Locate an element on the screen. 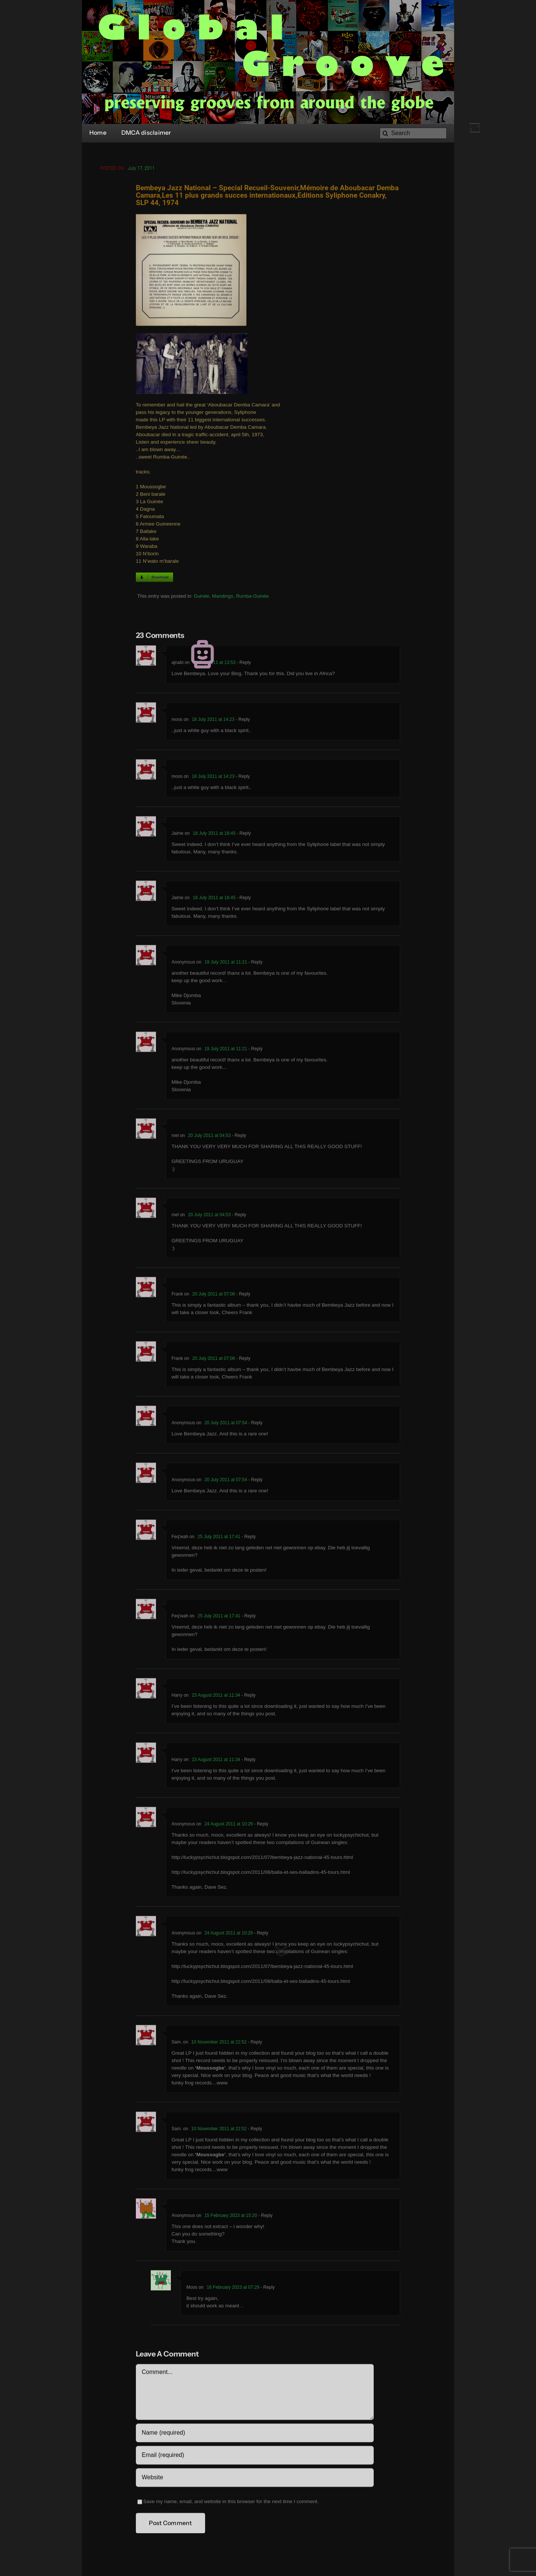  enter fullscreen mode is located at coordinates (475, 128).